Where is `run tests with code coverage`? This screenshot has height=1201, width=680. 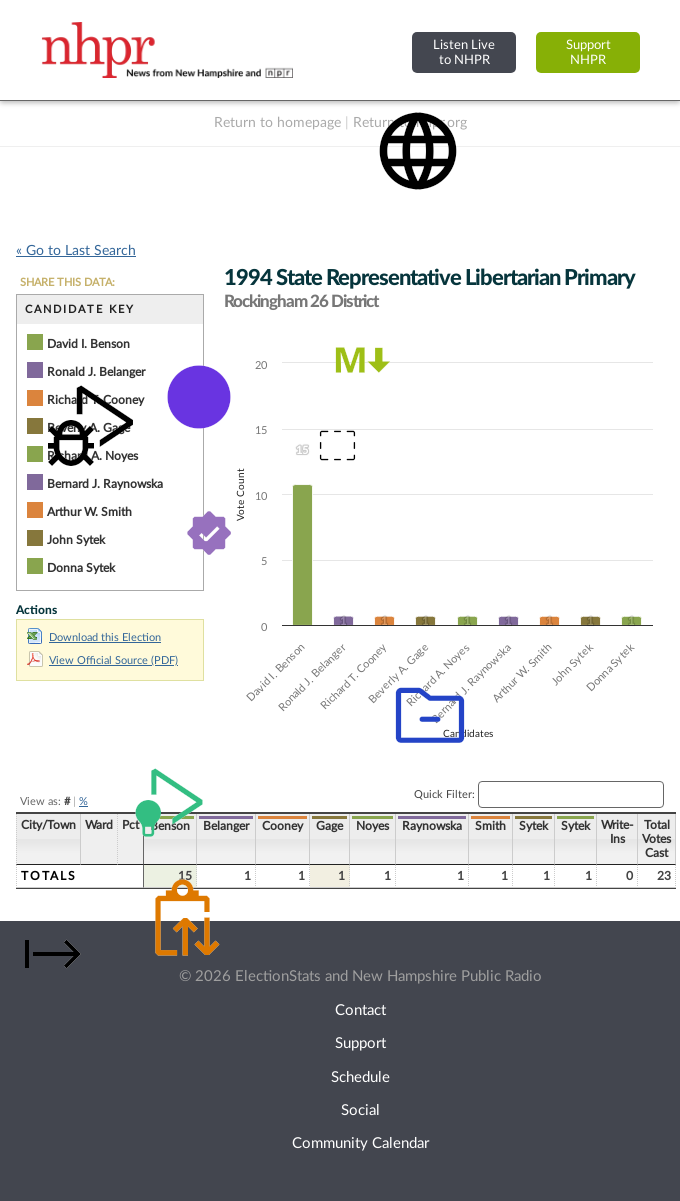 run tests with code coverage is located at coordinates (167, 800).